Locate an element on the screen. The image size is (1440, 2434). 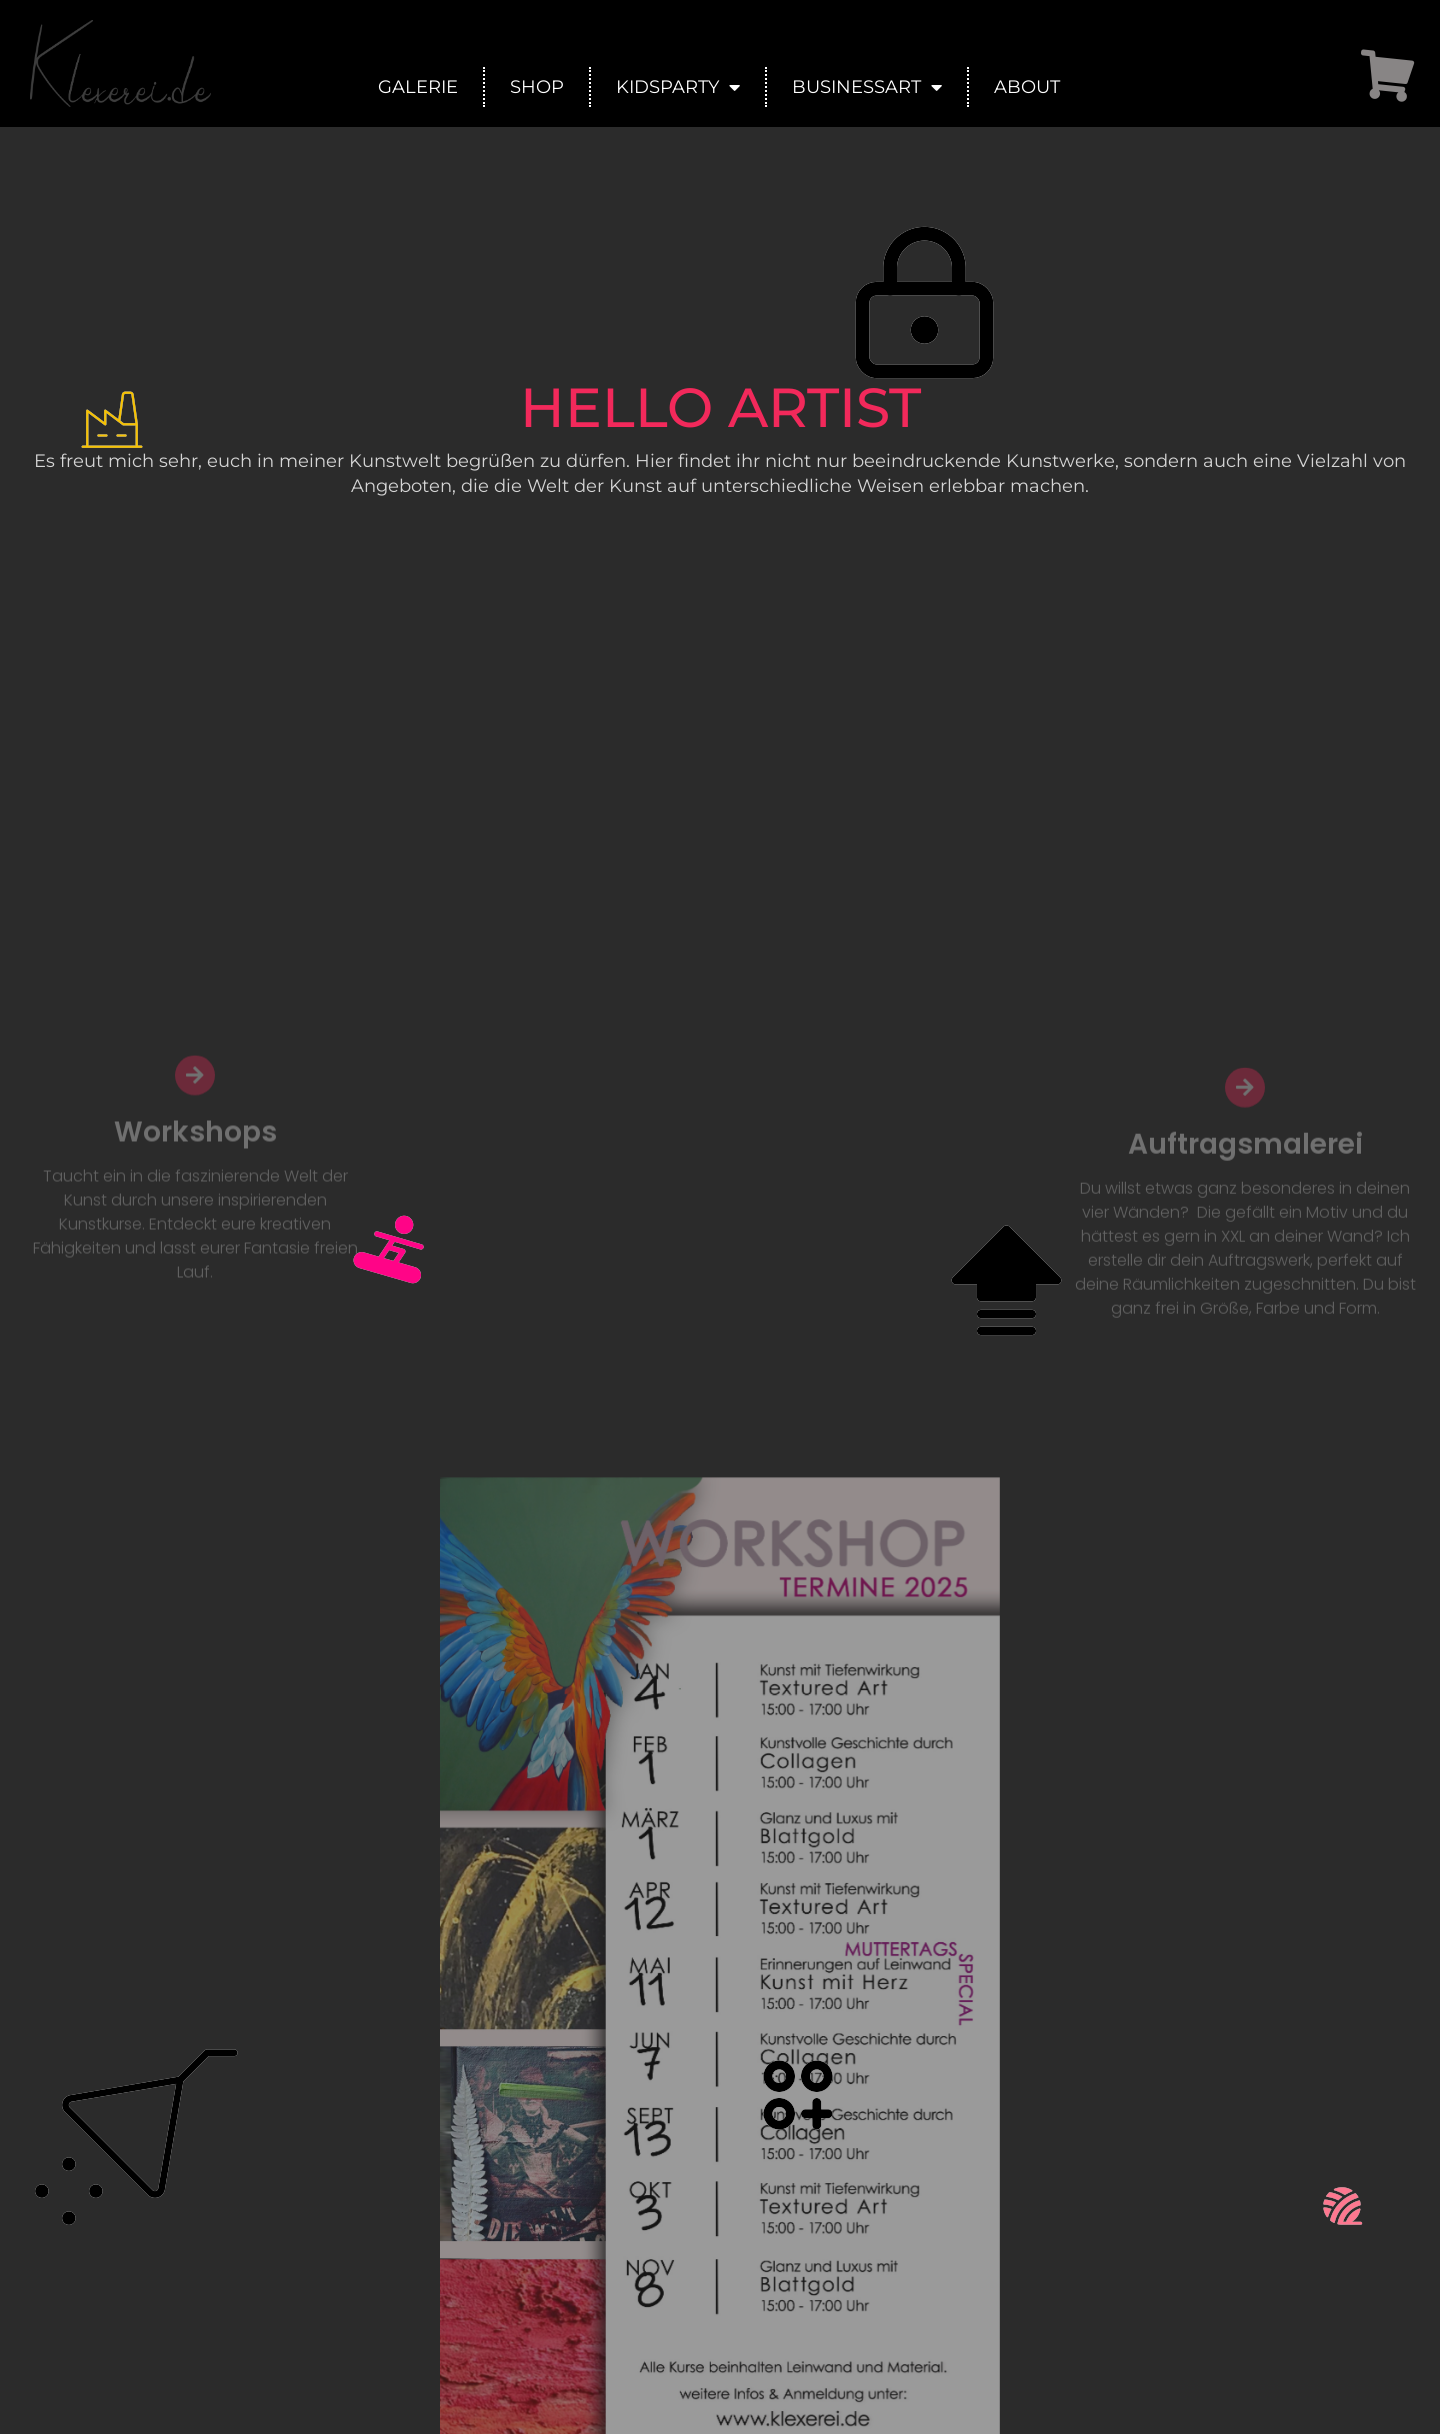
indicates a locked or secured item is located at coordinates (924, 302).